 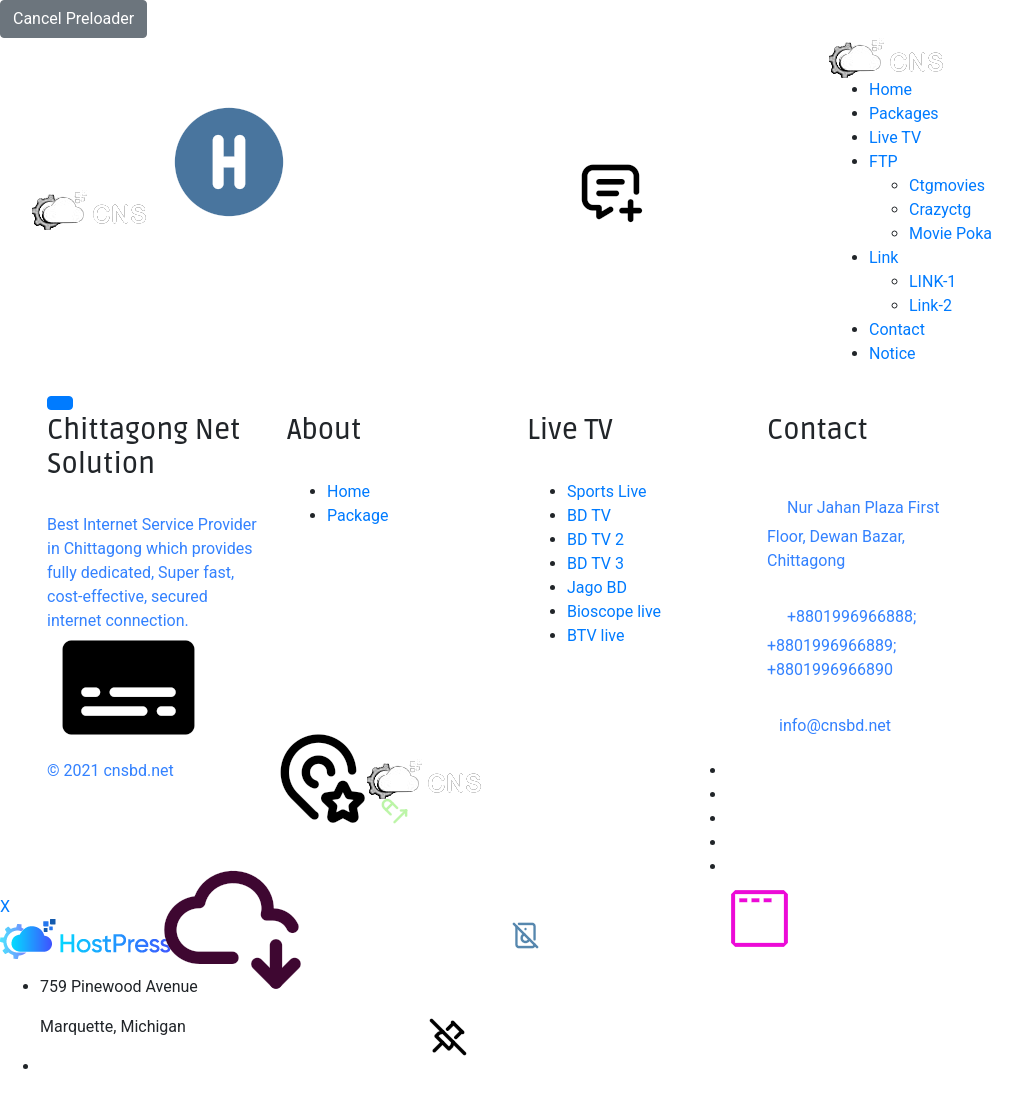 I want to click on unpin this item, so click(x=448, y=1037).